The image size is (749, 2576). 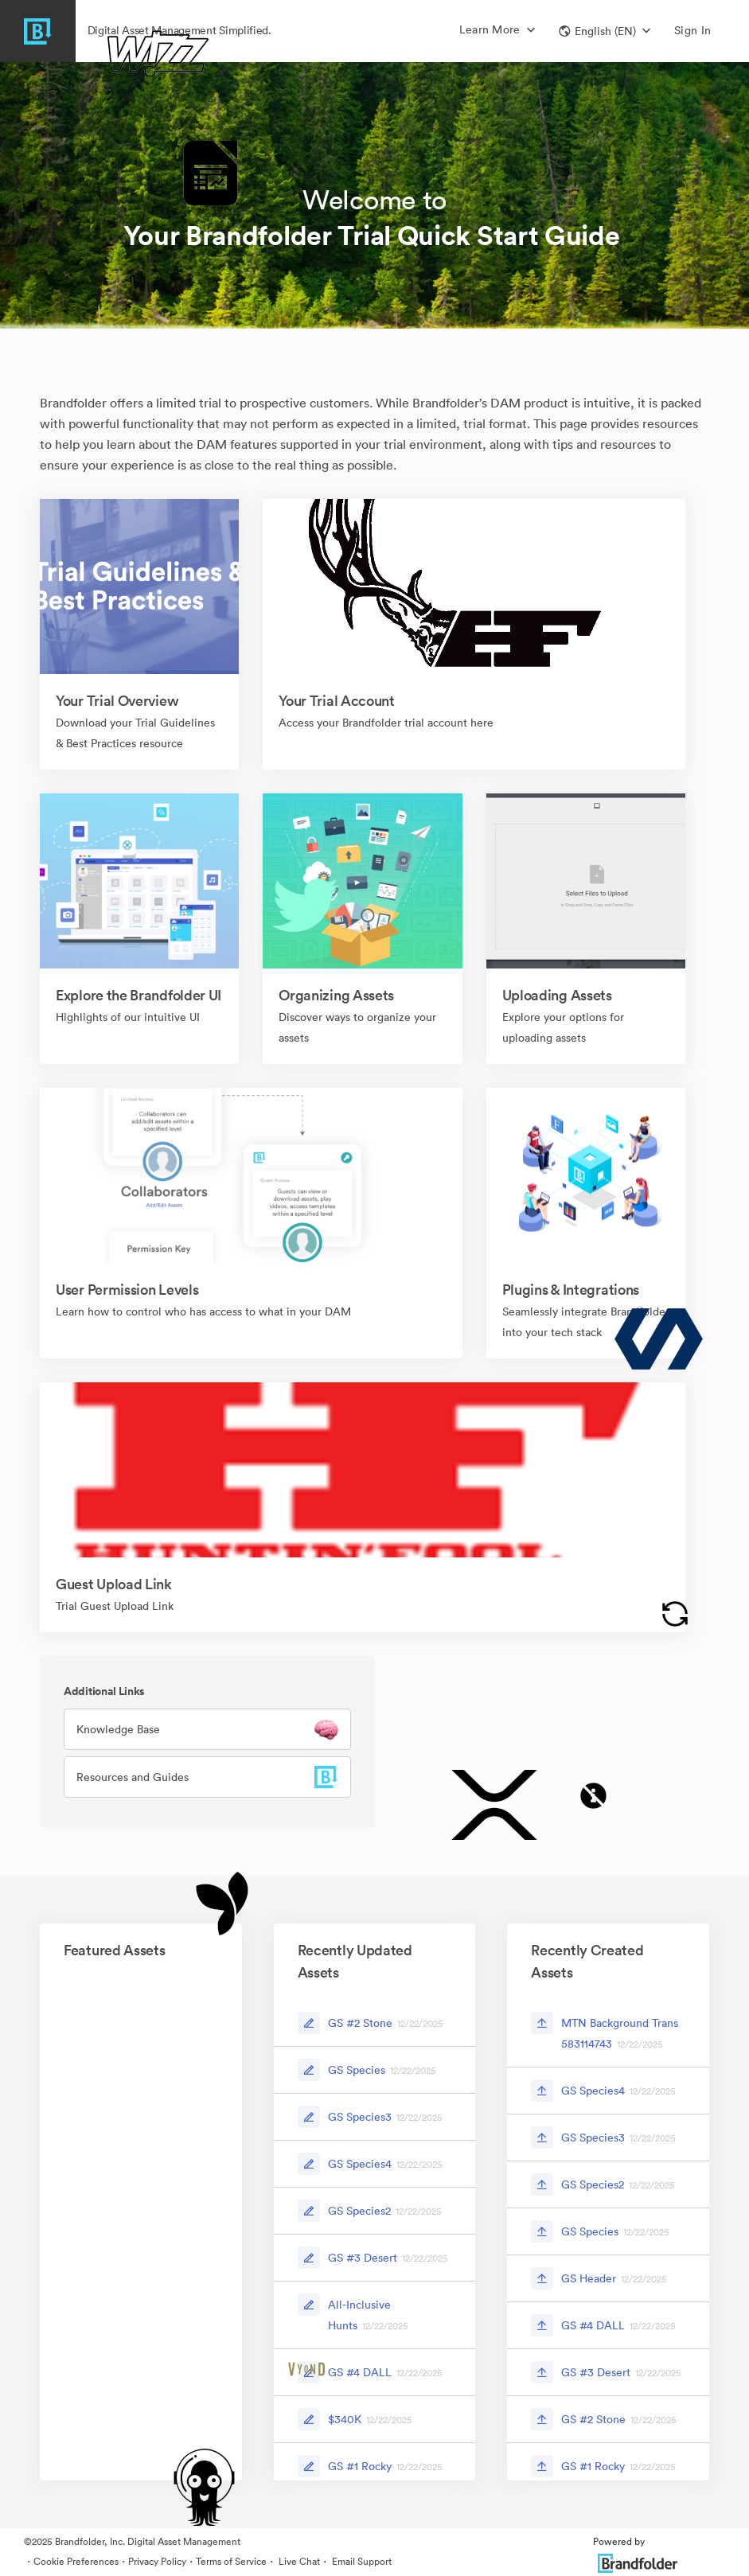 What do you see at coordinates (593, 1795) in the screenshot?
I see `information or help is unavailable` at bounding box center [593, 1795].